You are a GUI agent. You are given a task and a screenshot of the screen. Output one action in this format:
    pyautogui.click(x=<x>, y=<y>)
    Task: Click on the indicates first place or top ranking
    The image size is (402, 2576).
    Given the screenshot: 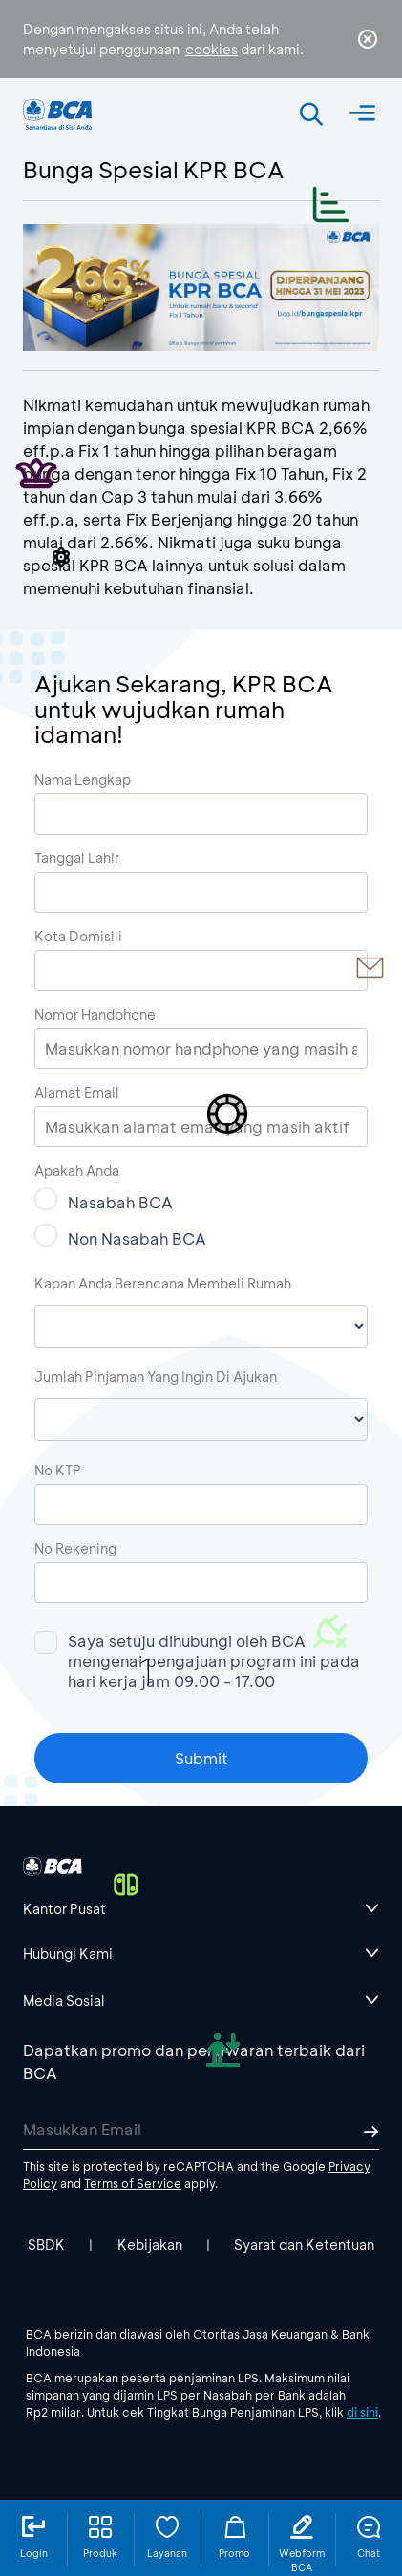 What is the action you would take?
    pyautogui.click(x=147, y=1672)
    